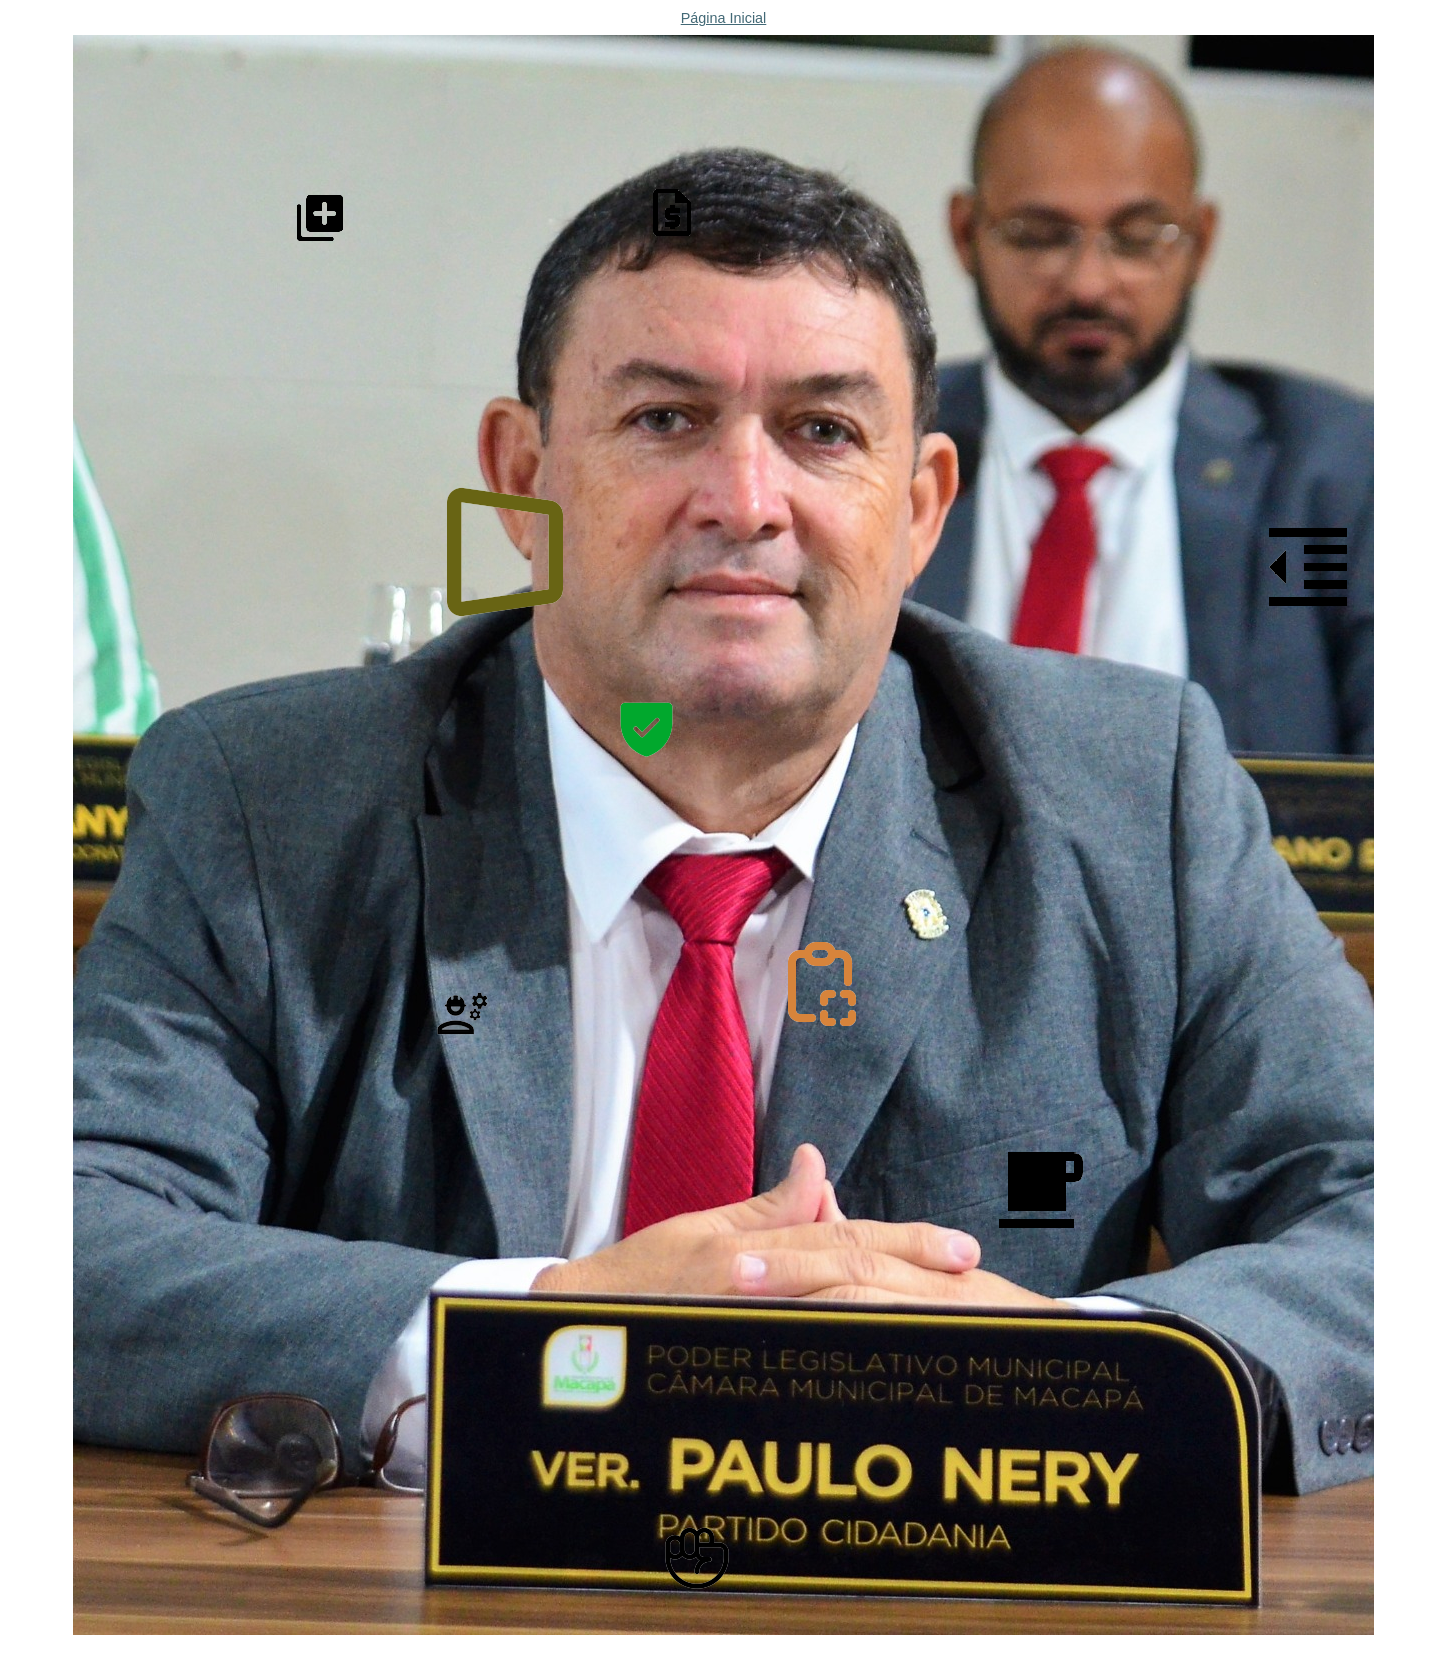  Describe the element at coordinates (672, 212) in the screenshot. I see `request a price quote or estimate` at that location.